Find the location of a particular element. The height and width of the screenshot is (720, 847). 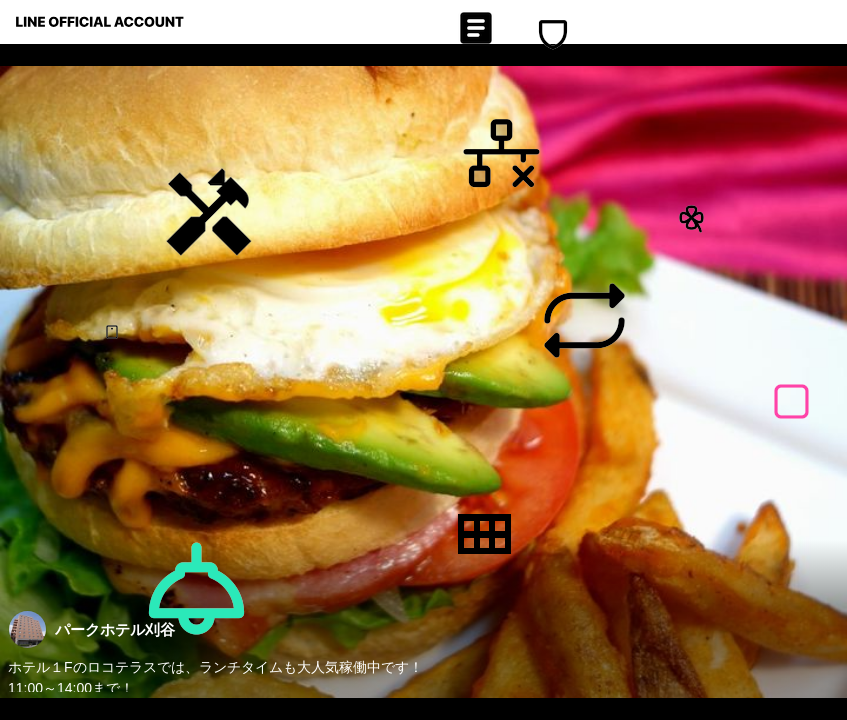

view article or document content is located at coordinates (476, 28).